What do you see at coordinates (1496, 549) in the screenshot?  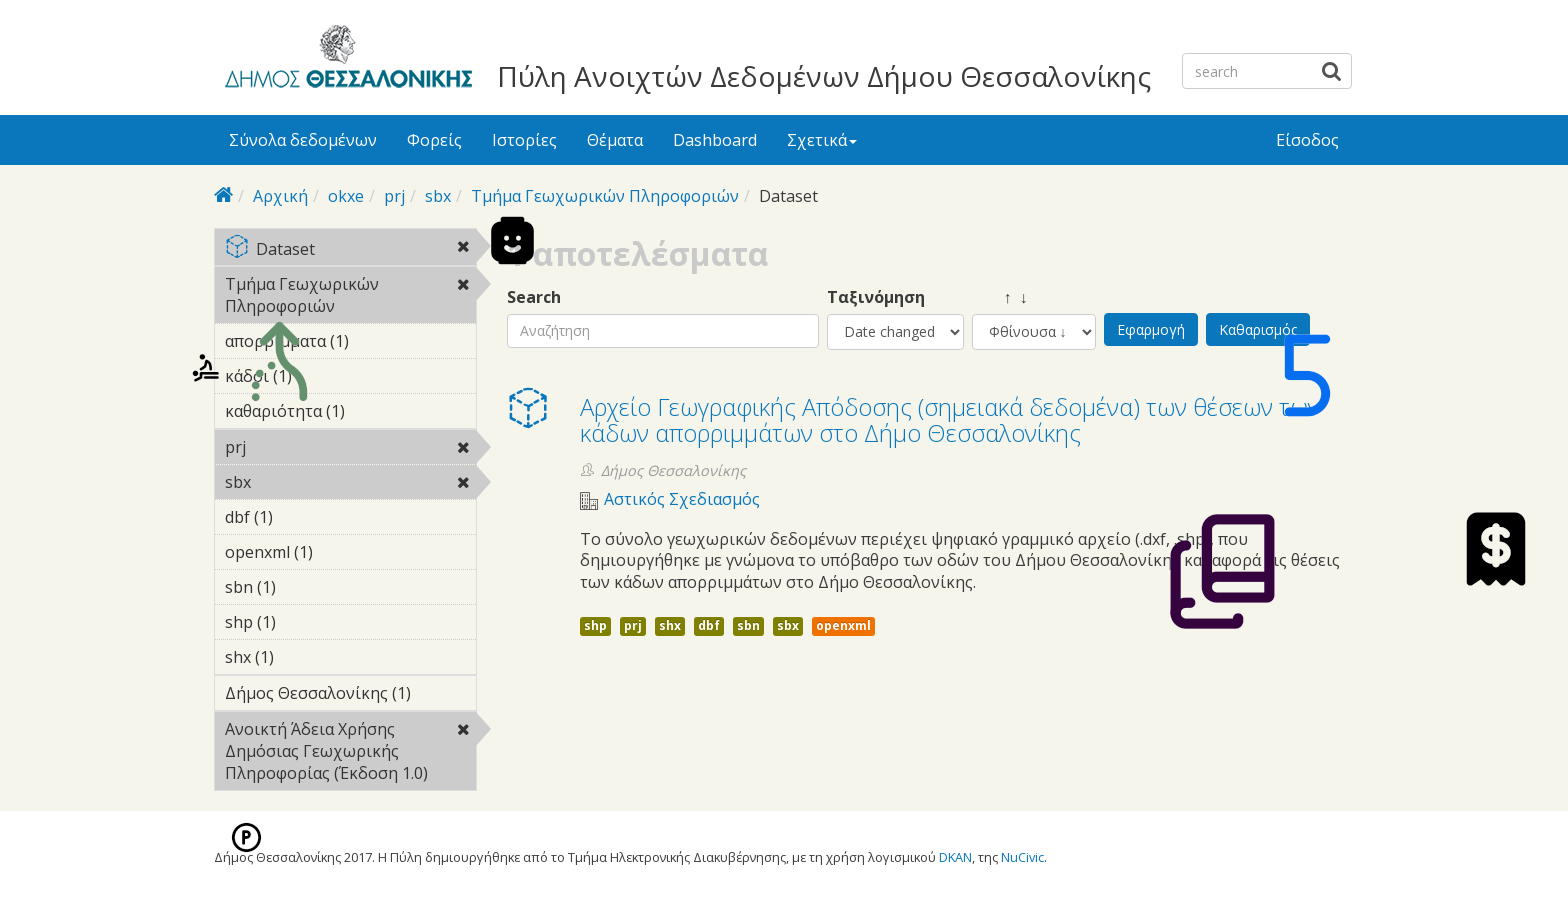 I see `view payment receipt` at bounding box center [1496, 549].